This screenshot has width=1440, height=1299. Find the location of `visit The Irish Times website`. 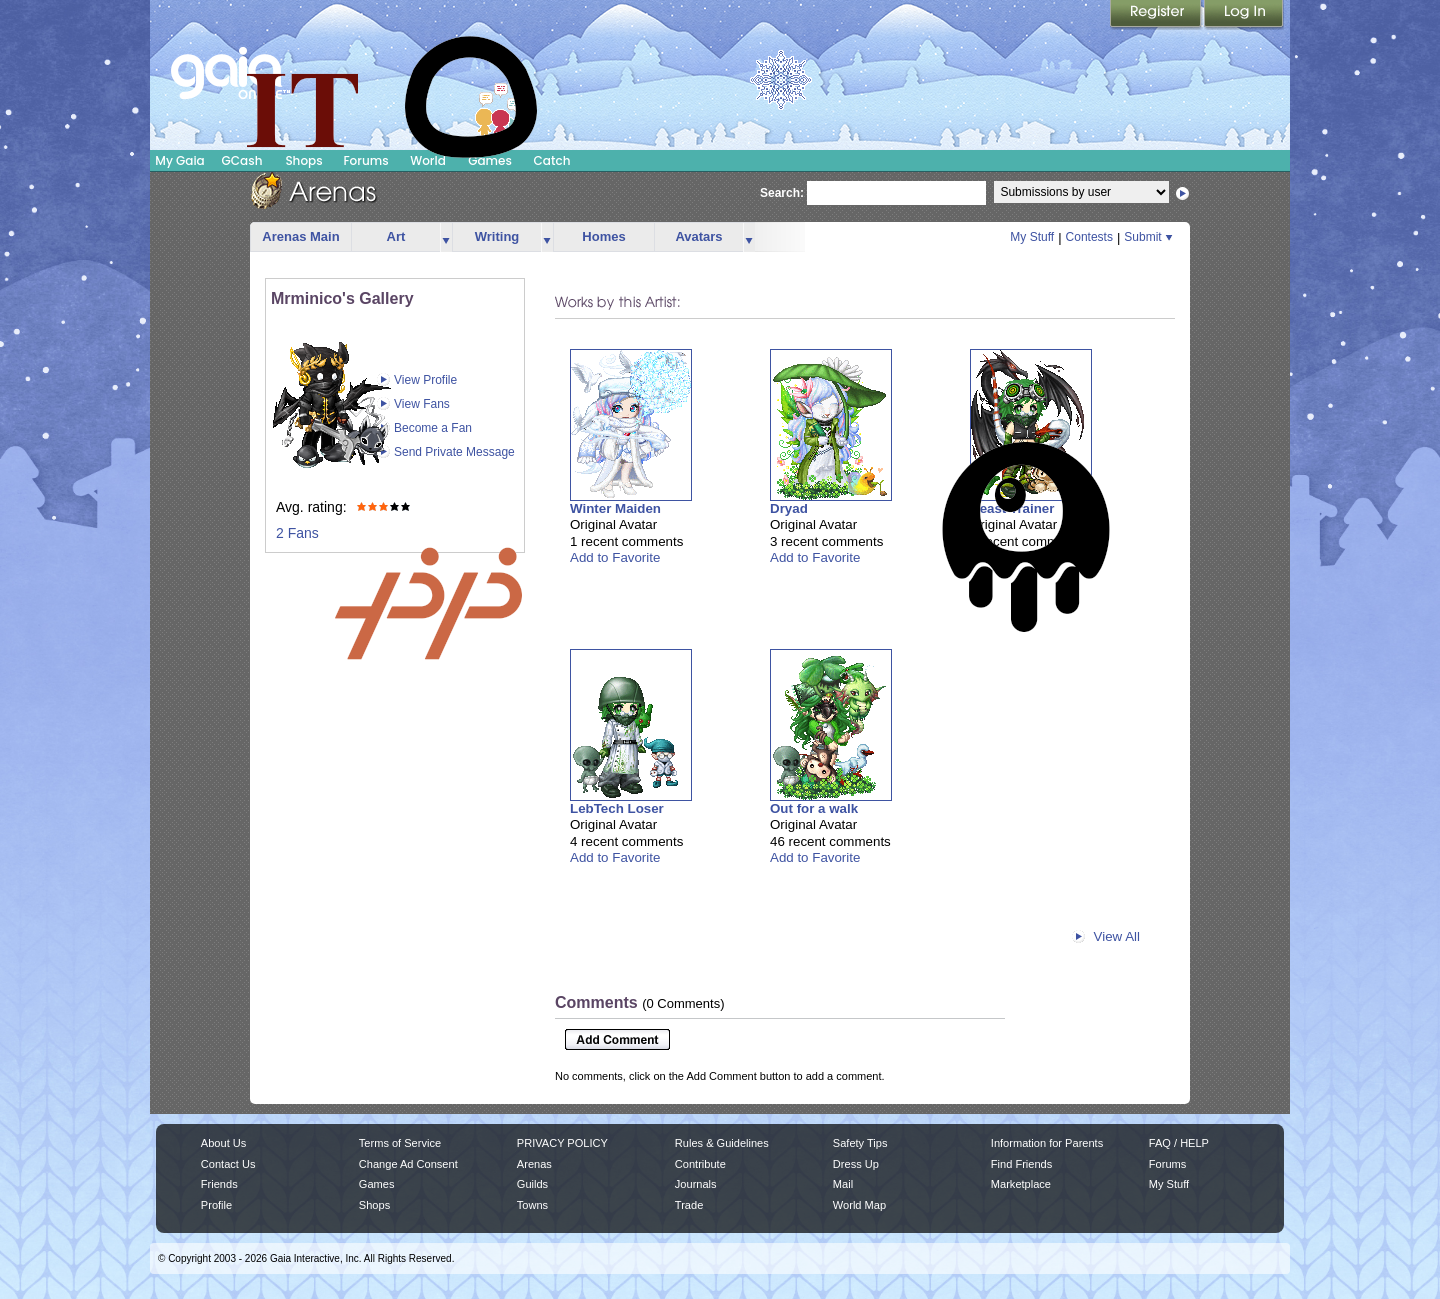

visit The Irish Times website is located at coordinates (302, 110).